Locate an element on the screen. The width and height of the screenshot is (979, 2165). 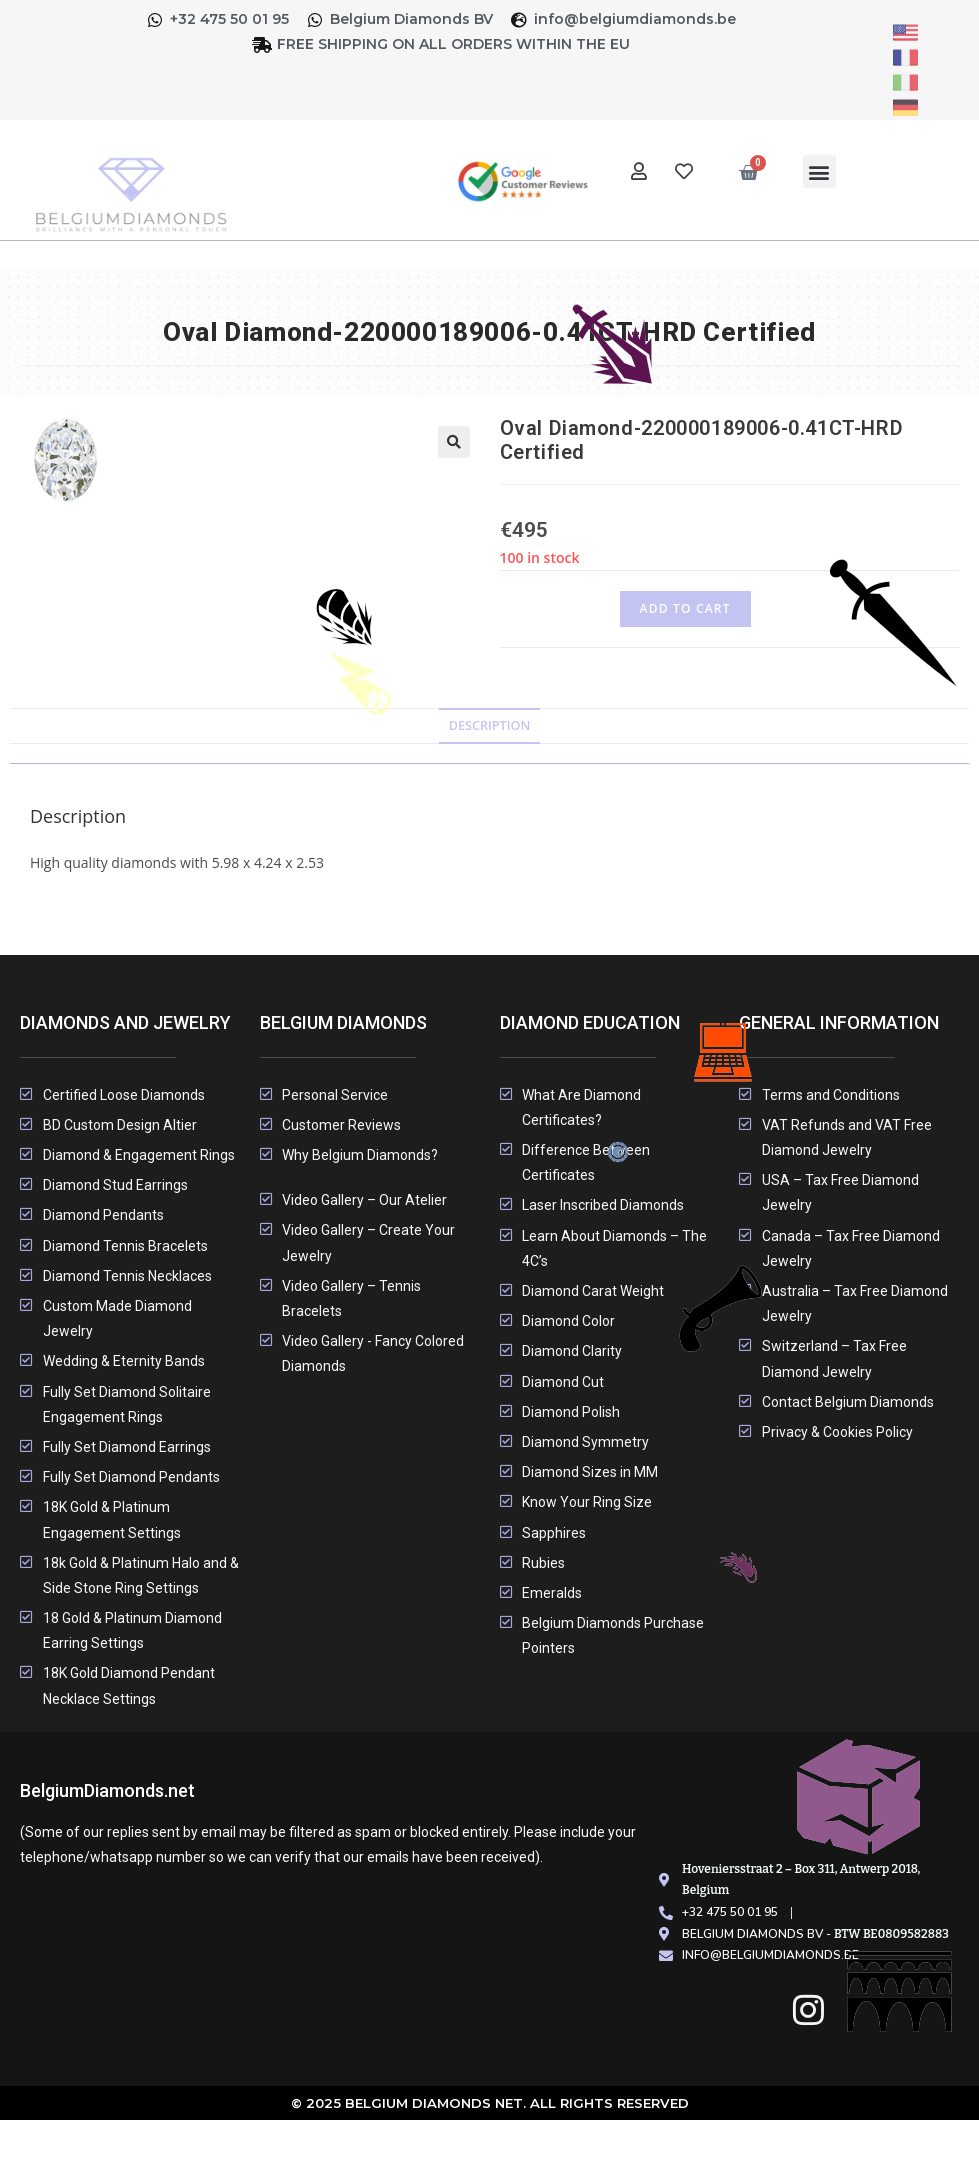
access desktop or laptop version of the site is located at coordinates (723, 1052).